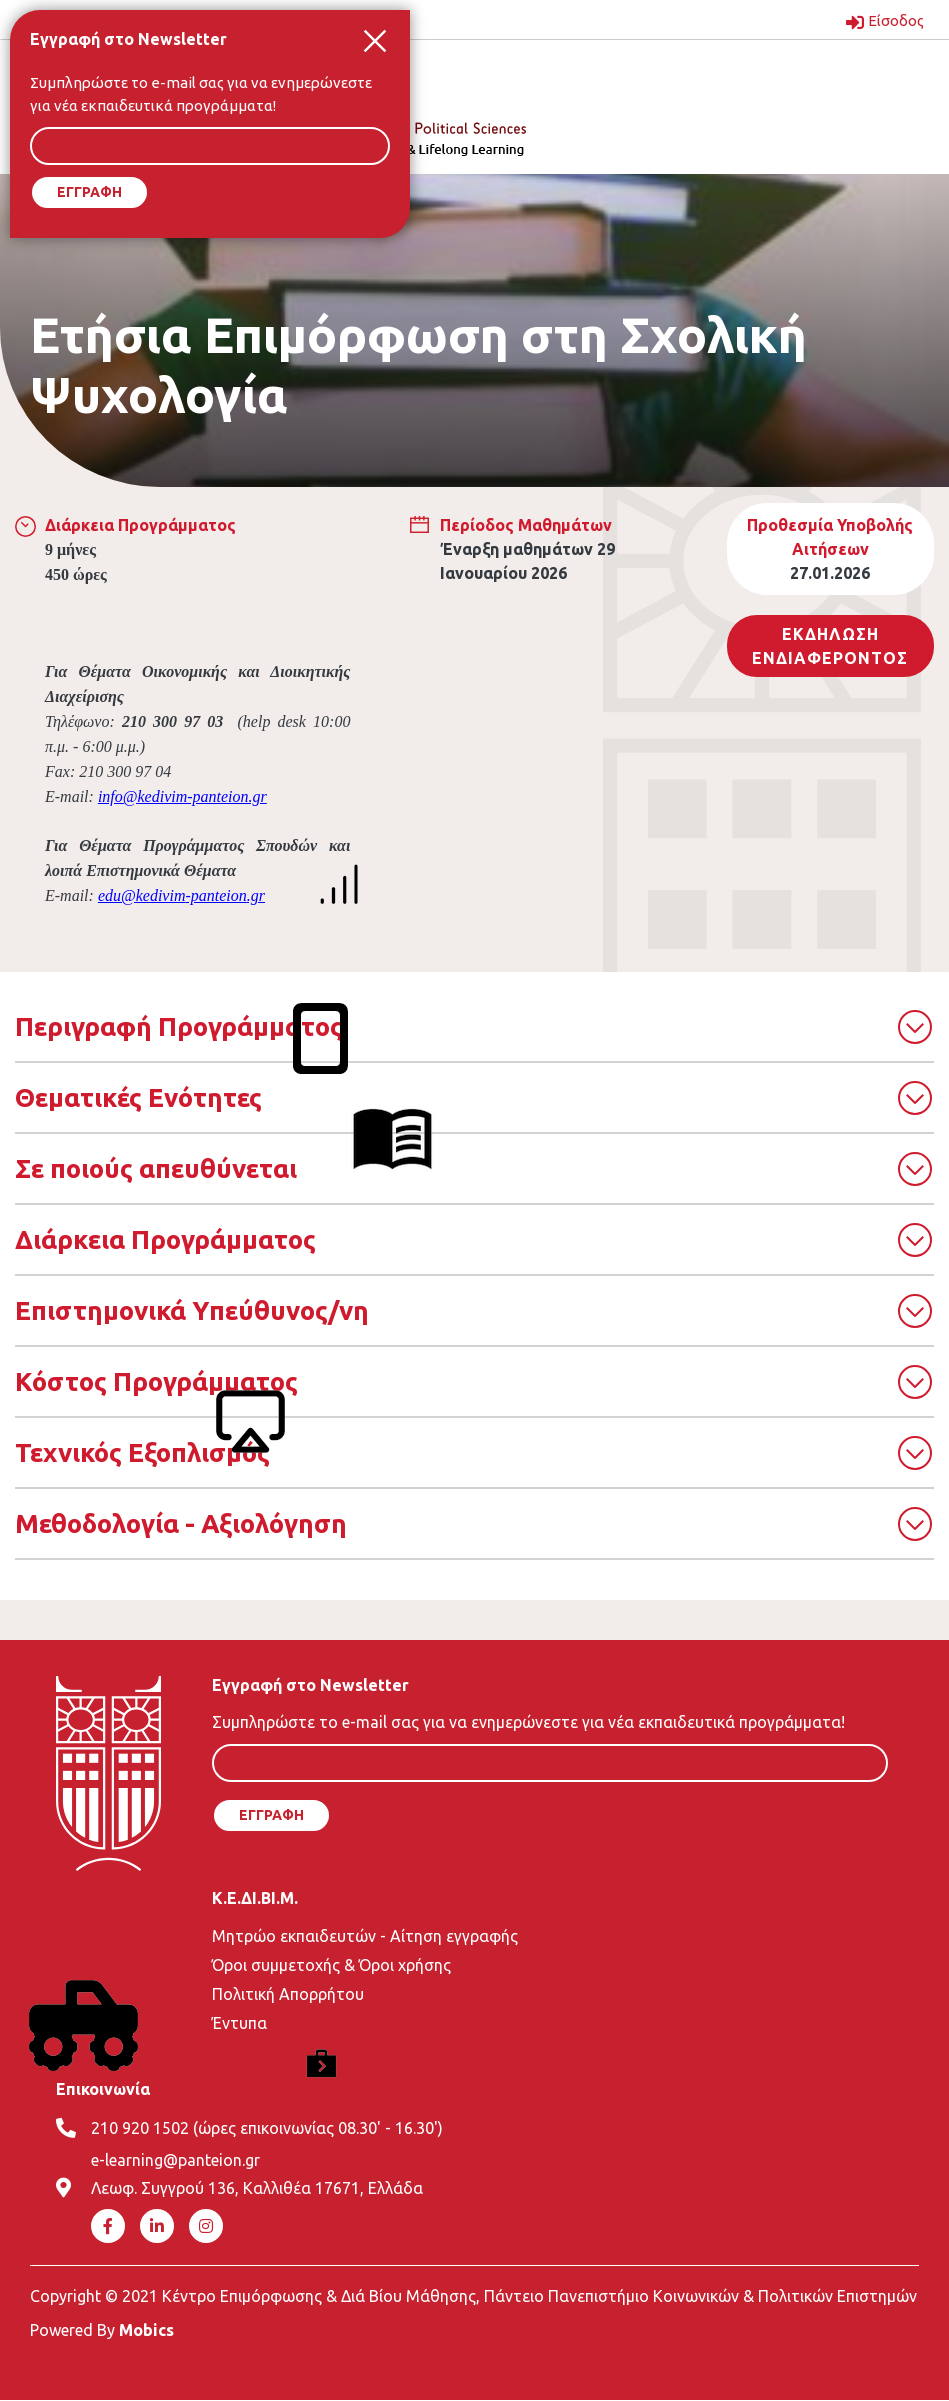 The image size is (949, 2401). What do you see at coordinates (392, 1135) in the screenshot?
I see `open menu or navigation guide` at bounding box center [392, 1135].